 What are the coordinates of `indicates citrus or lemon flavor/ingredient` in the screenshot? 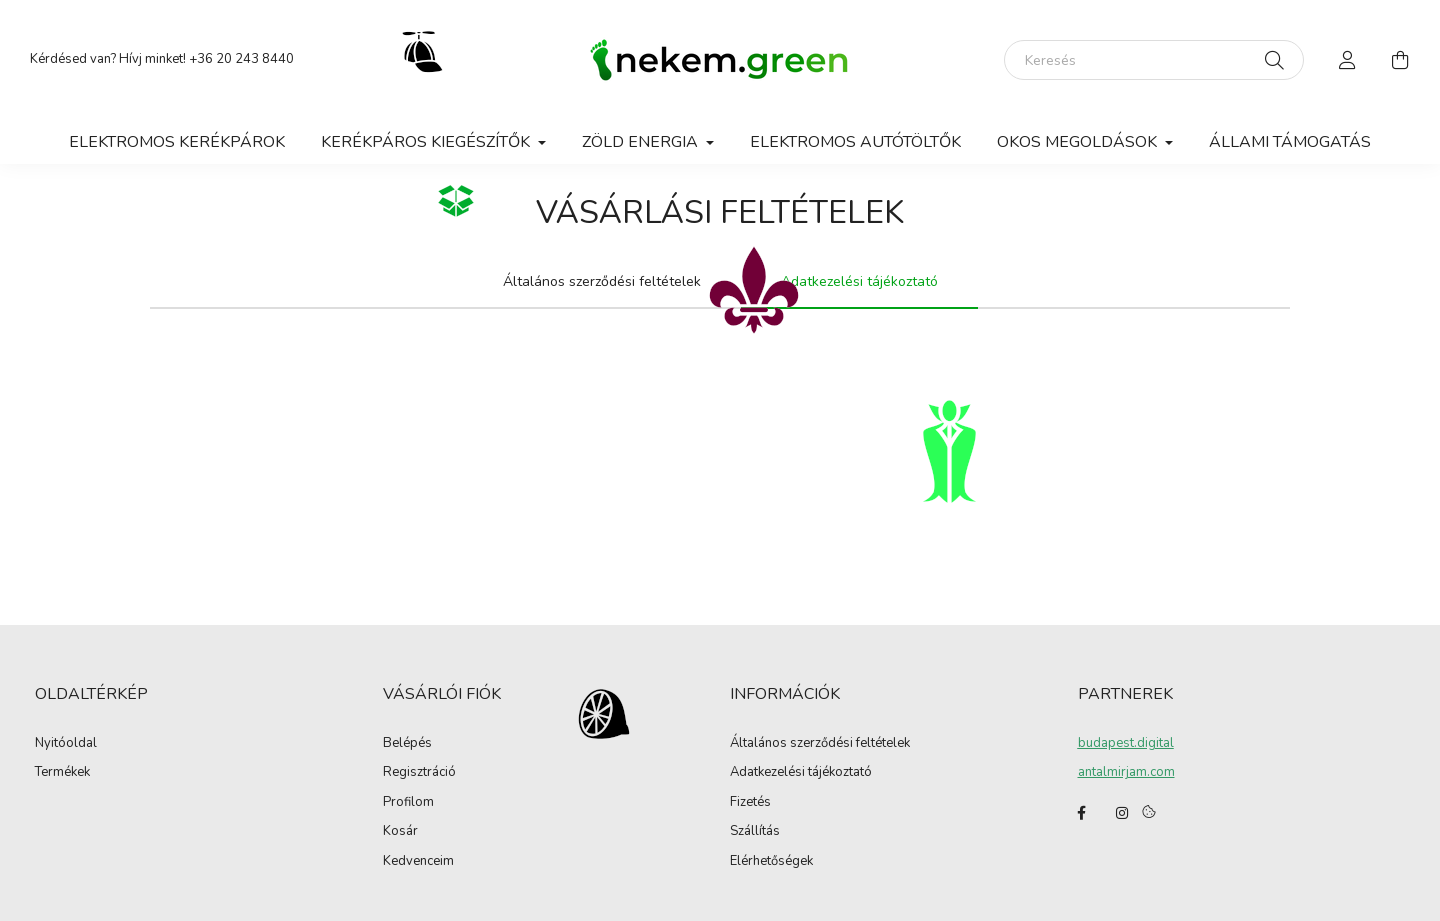 It's located at (604, 714).